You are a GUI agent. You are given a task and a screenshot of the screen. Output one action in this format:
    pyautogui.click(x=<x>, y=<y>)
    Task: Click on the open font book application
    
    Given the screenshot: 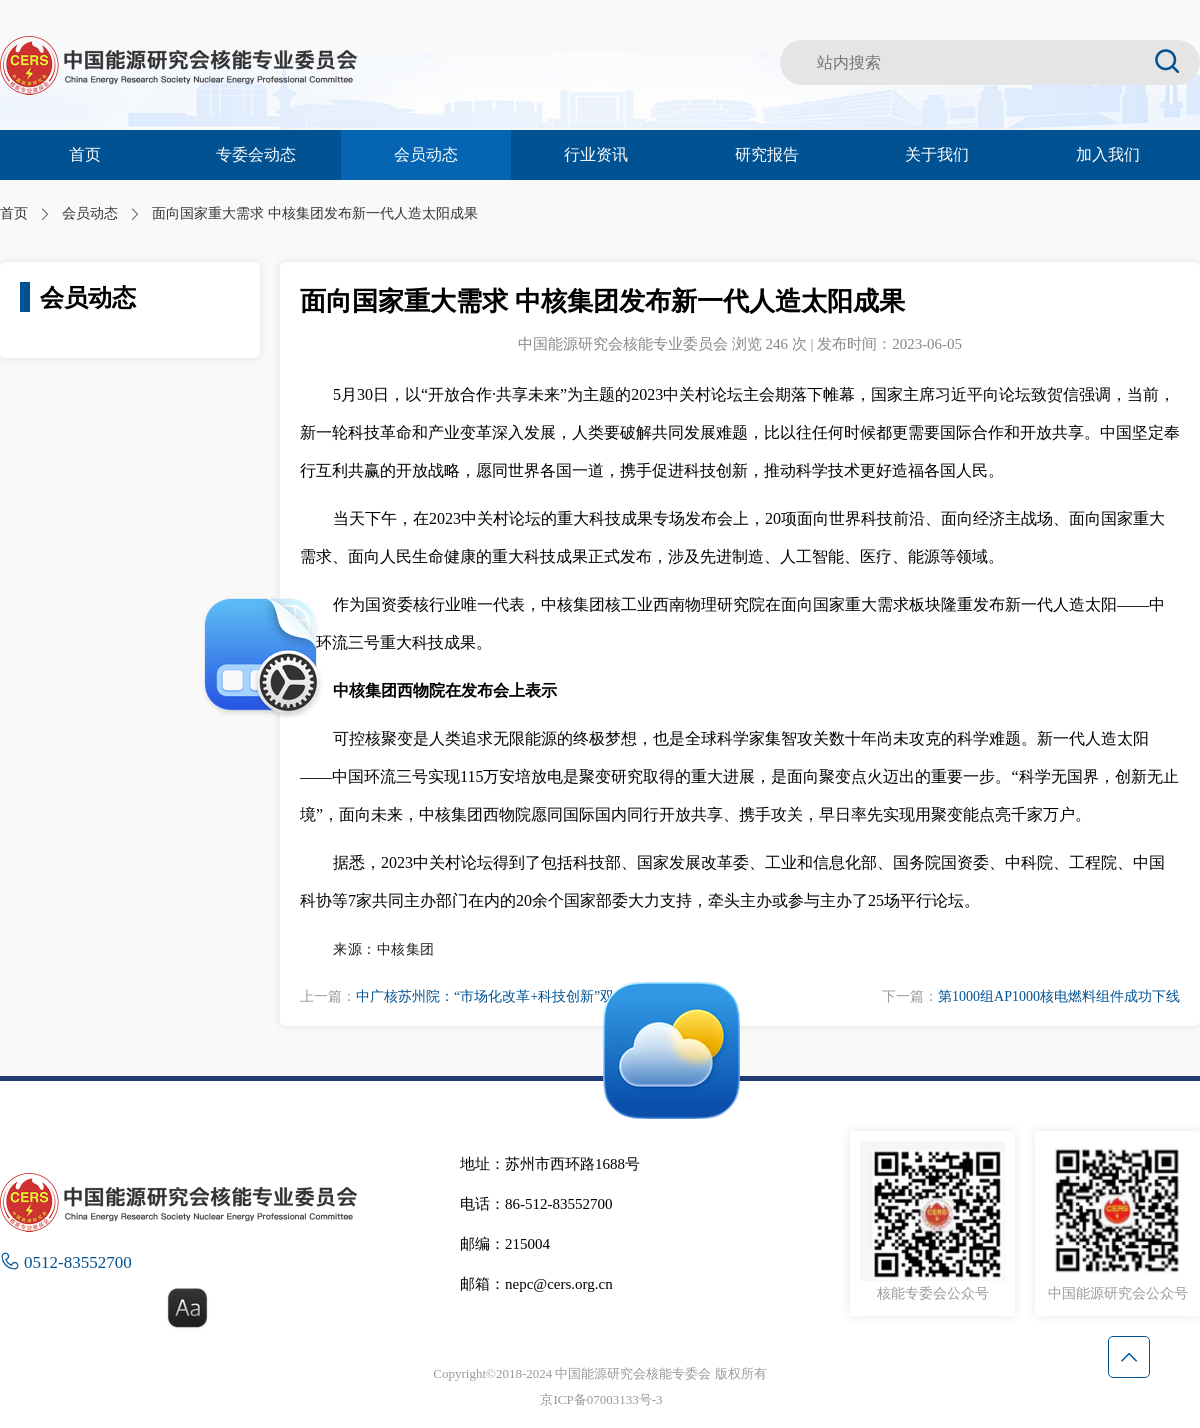 What is the action you would take?
    pyautogui.click(x=187, y=1308)
    